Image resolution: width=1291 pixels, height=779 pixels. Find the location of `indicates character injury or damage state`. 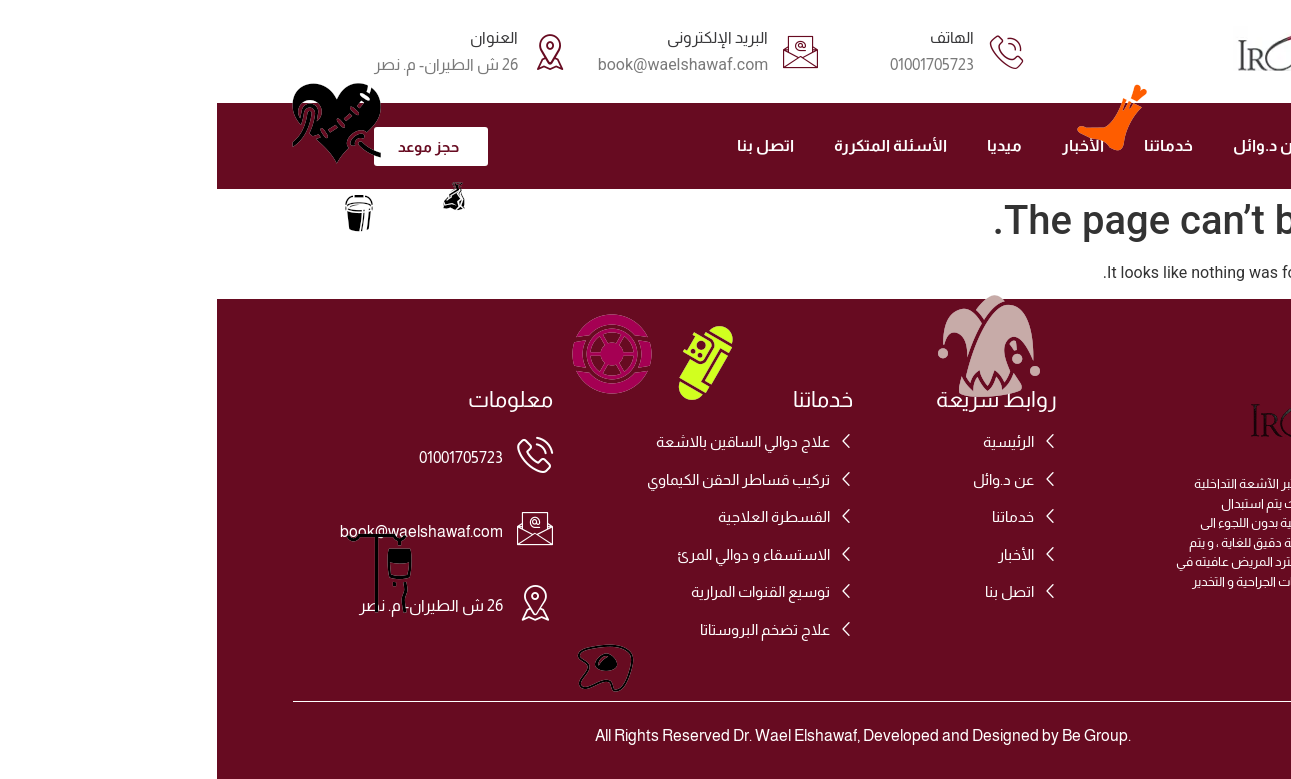

indicates character injury or damage state is located at coordinates (1113, 116).